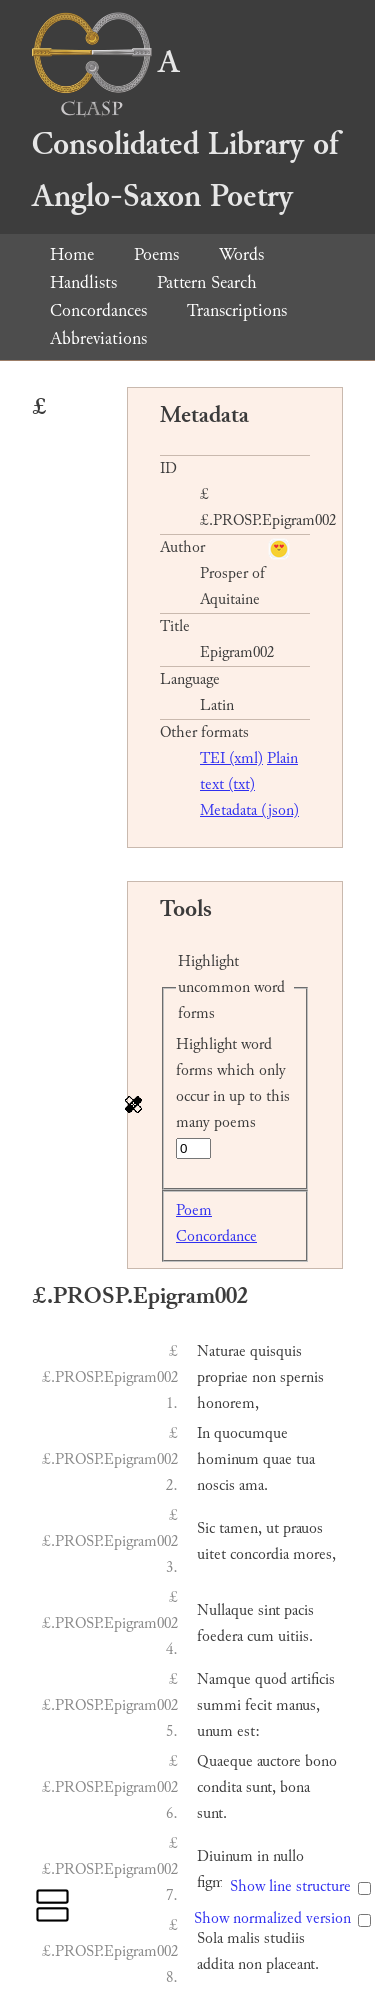 This screenshot has height=2001, width=375. What do you see at coordinates (133, 1104) in the screenshot?
I see `apply healing or spot removal tool` at bounding box center [133, 1104].